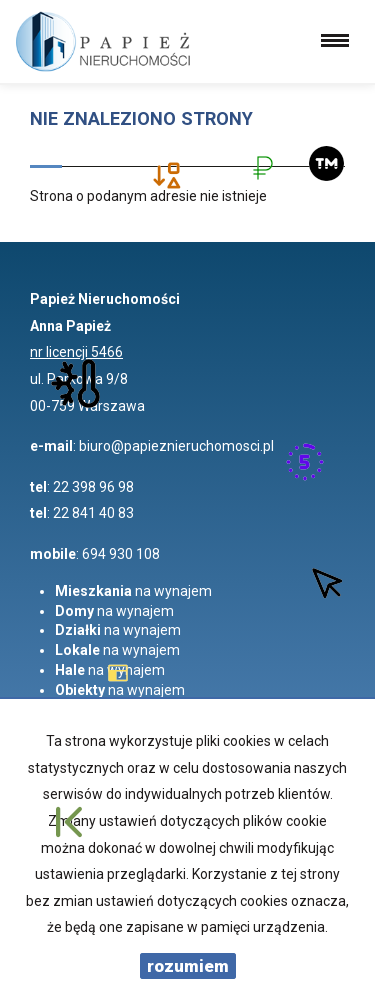 The height and width of the screenshot is (999, 375). I want to click on switch to layout view, so click(118, 673).